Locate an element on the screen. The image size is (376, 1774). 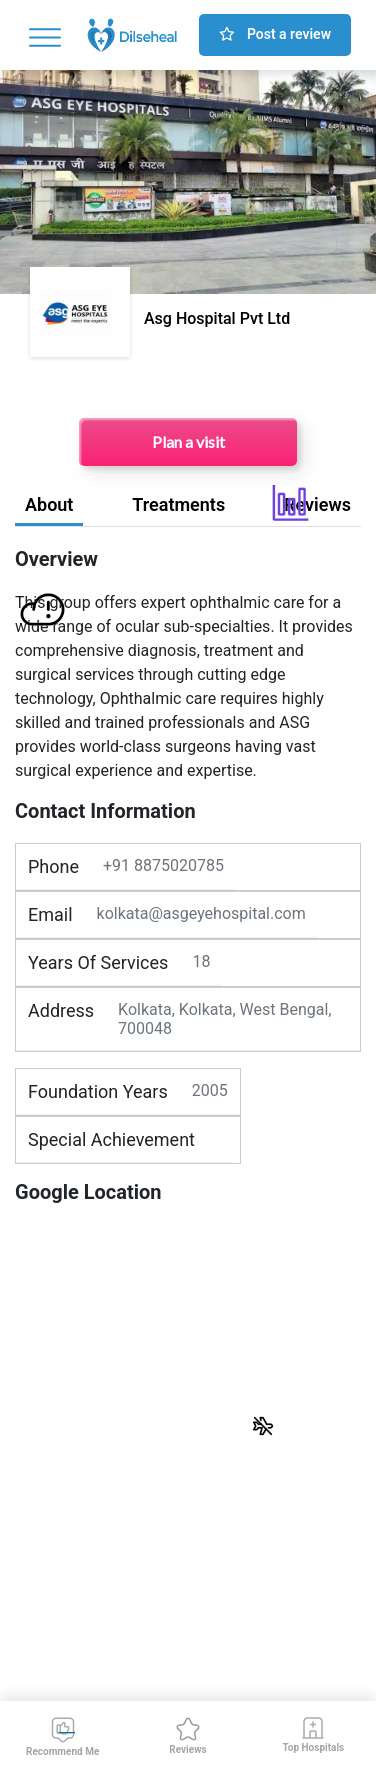
view analytics or statistics is located at coordinates (290, 505).